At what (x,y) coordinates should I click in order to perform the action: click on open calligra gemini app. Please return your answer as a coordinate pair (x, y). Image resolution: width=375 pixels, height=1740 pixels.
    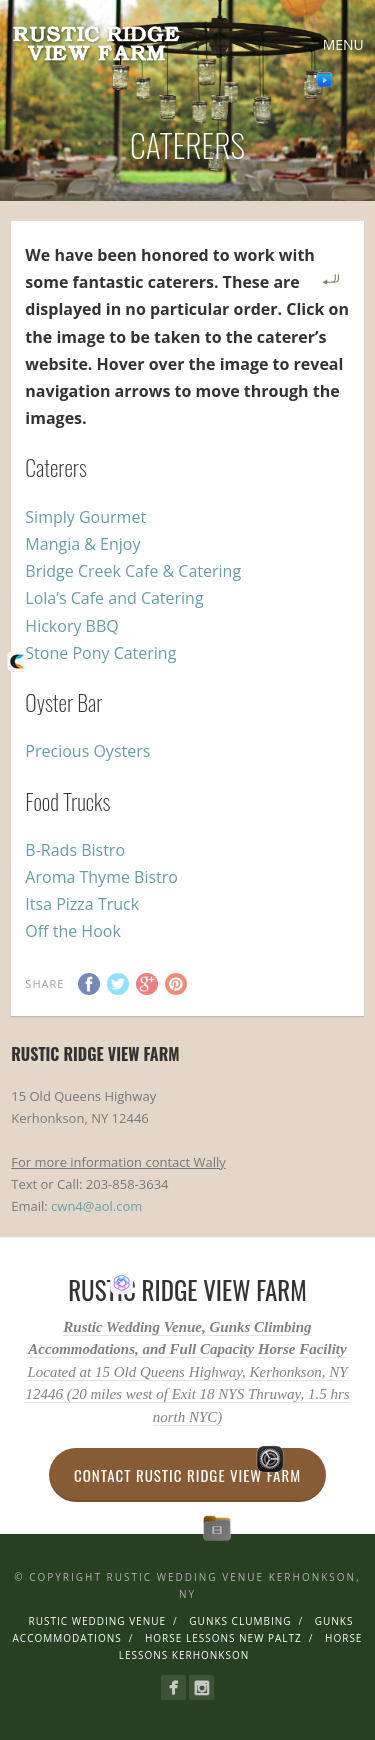
    Looking at the image, I should click on (17, 661).